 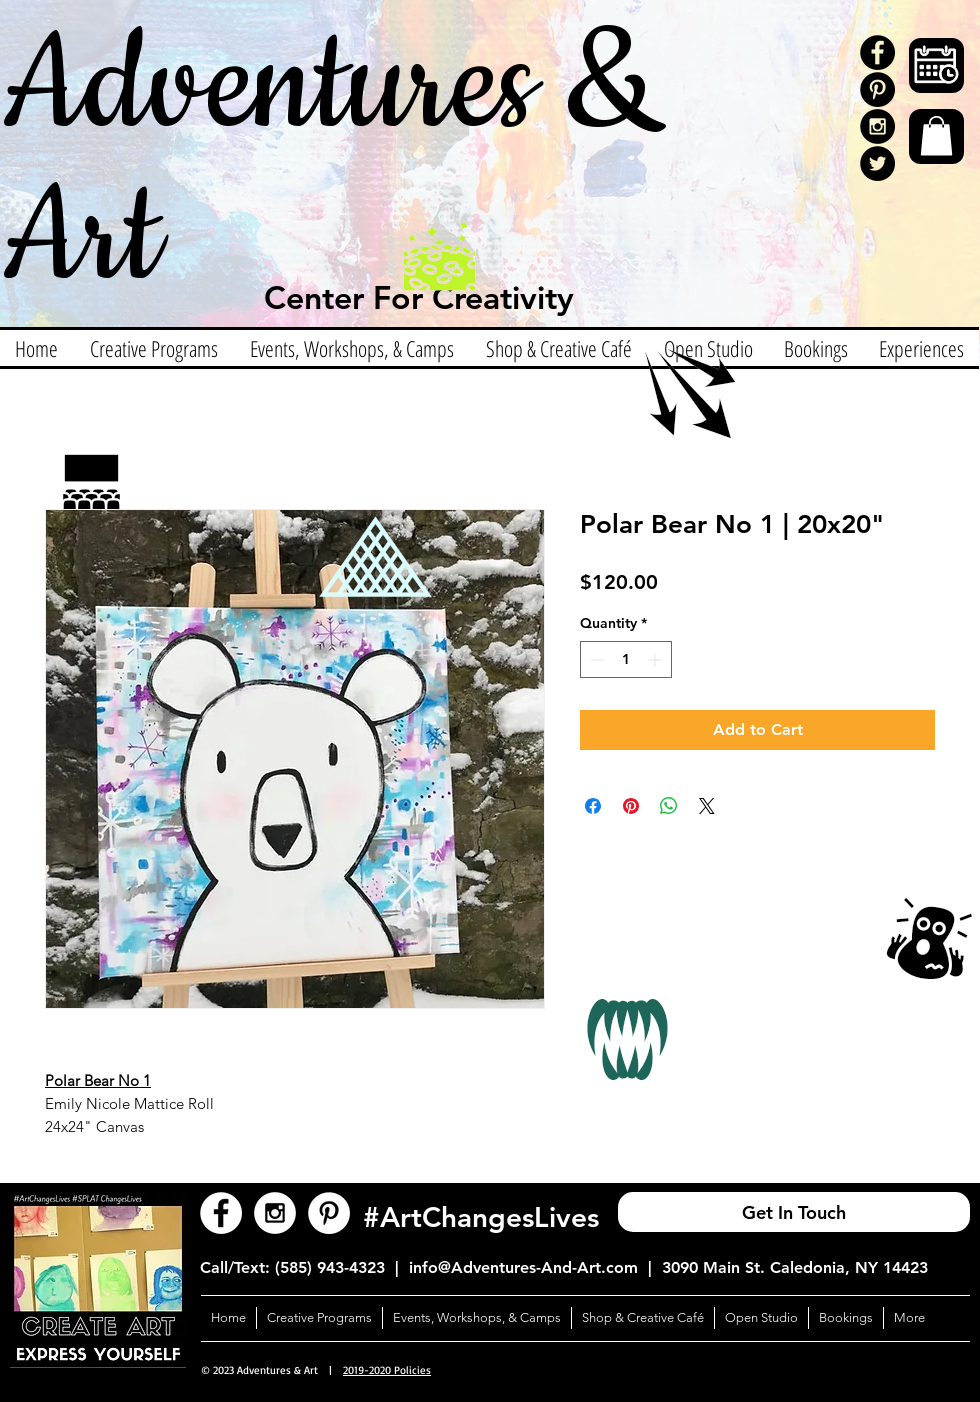 What do you see at coordinates (91, 481) in the screenshot?
I see `access theater or cinema listings` at bounding box center [91, 481].